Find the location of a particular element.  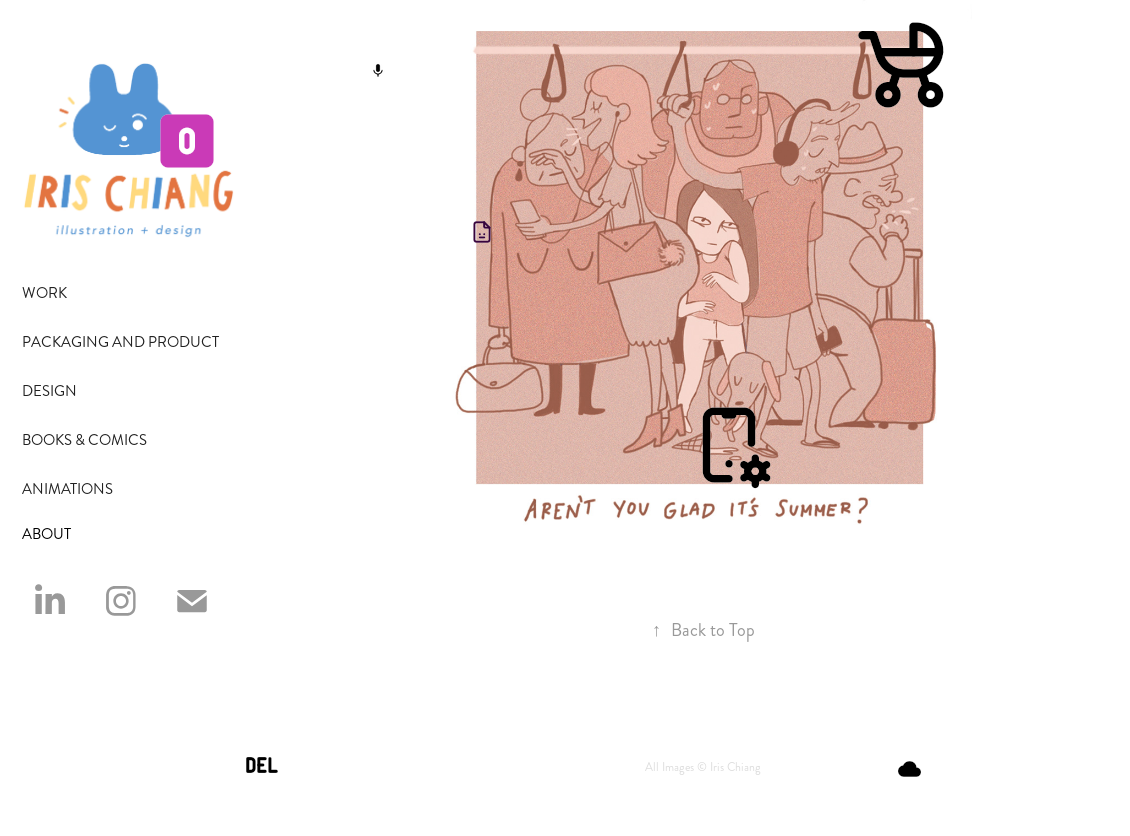

tap to use voice input is located at coordinates (378, 70).